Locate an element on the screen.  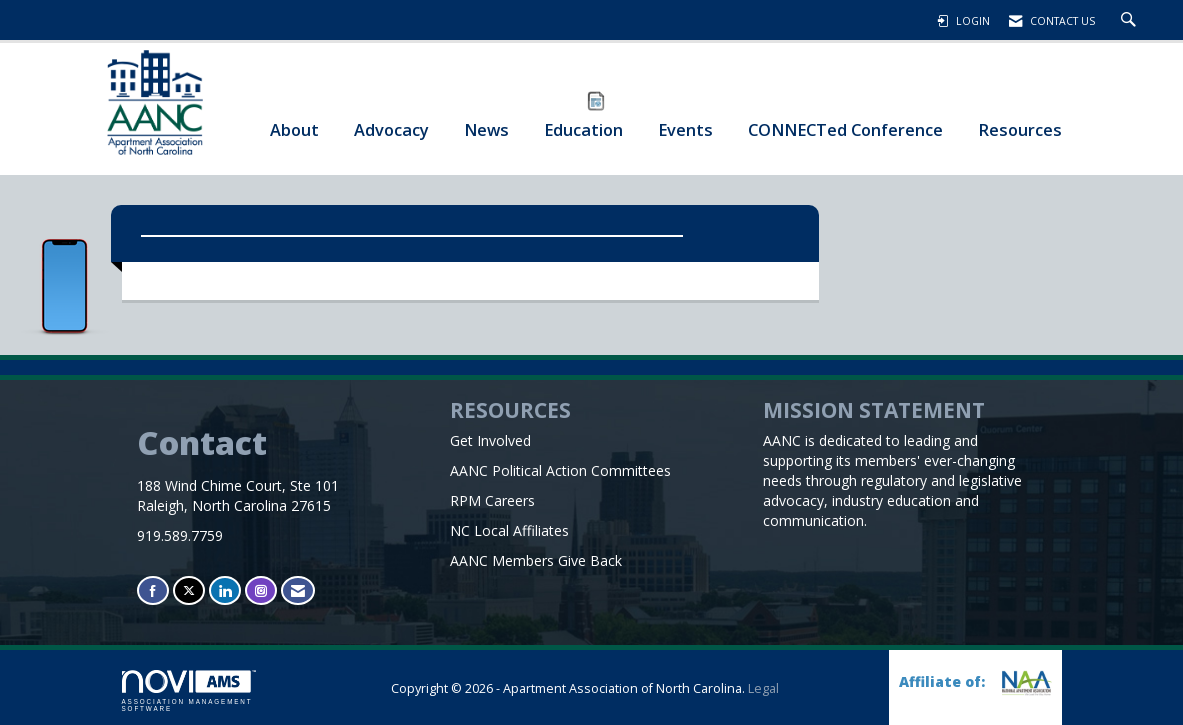
open a libreoffice web document is located at coordinates (596, 101).